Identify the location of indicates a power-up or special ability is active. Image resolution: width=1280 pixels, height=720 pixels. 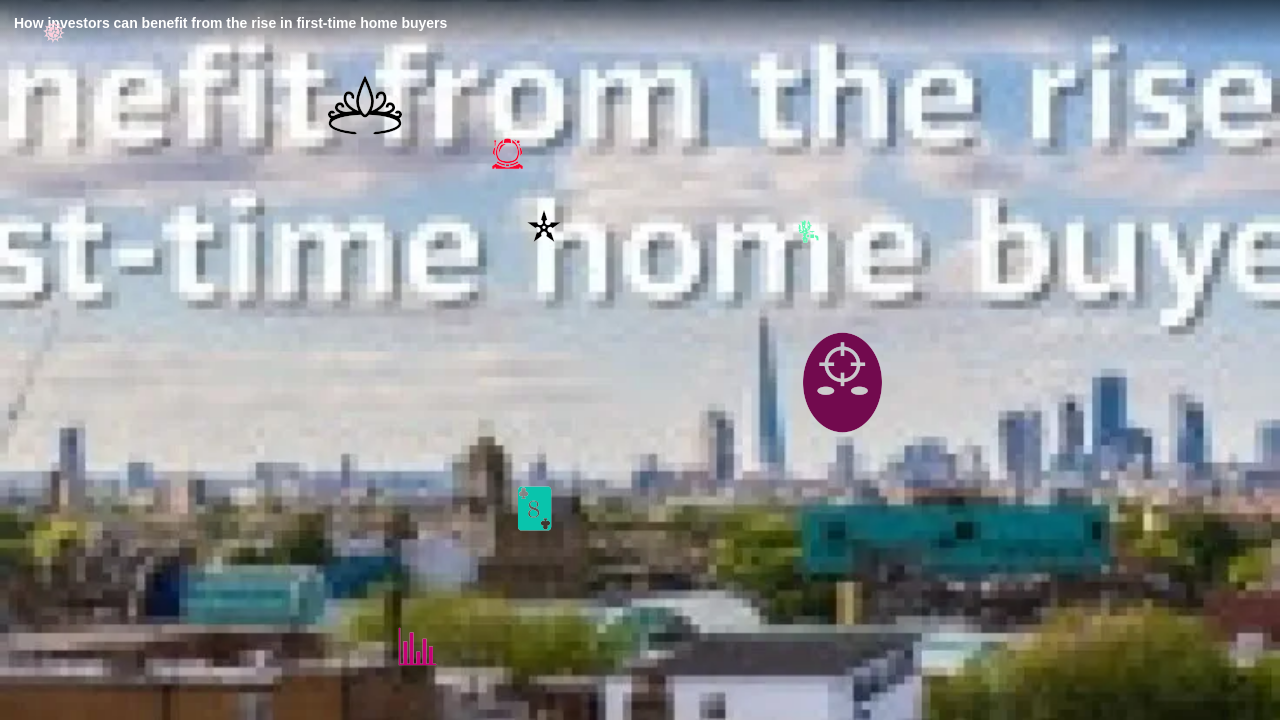
(54, 32).